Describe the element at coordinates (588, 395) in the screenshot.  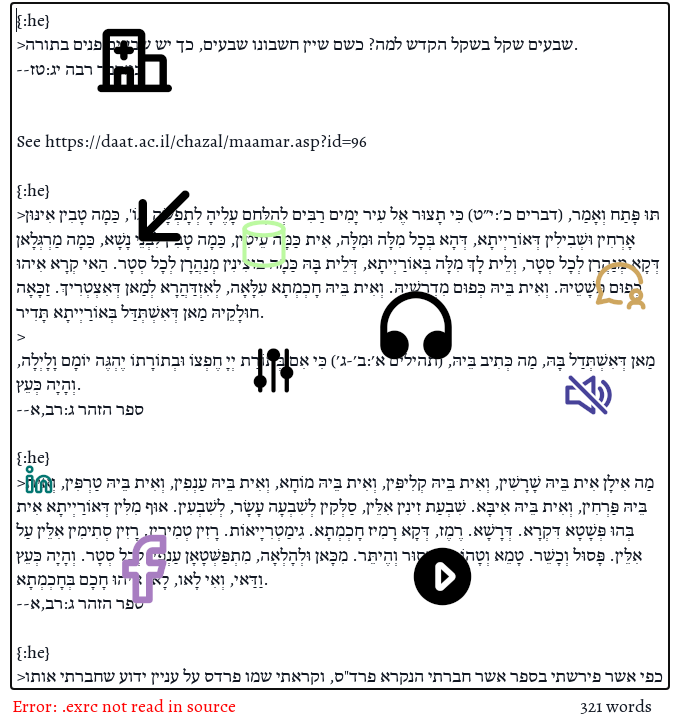
I see `mute audio or sound` at that location.